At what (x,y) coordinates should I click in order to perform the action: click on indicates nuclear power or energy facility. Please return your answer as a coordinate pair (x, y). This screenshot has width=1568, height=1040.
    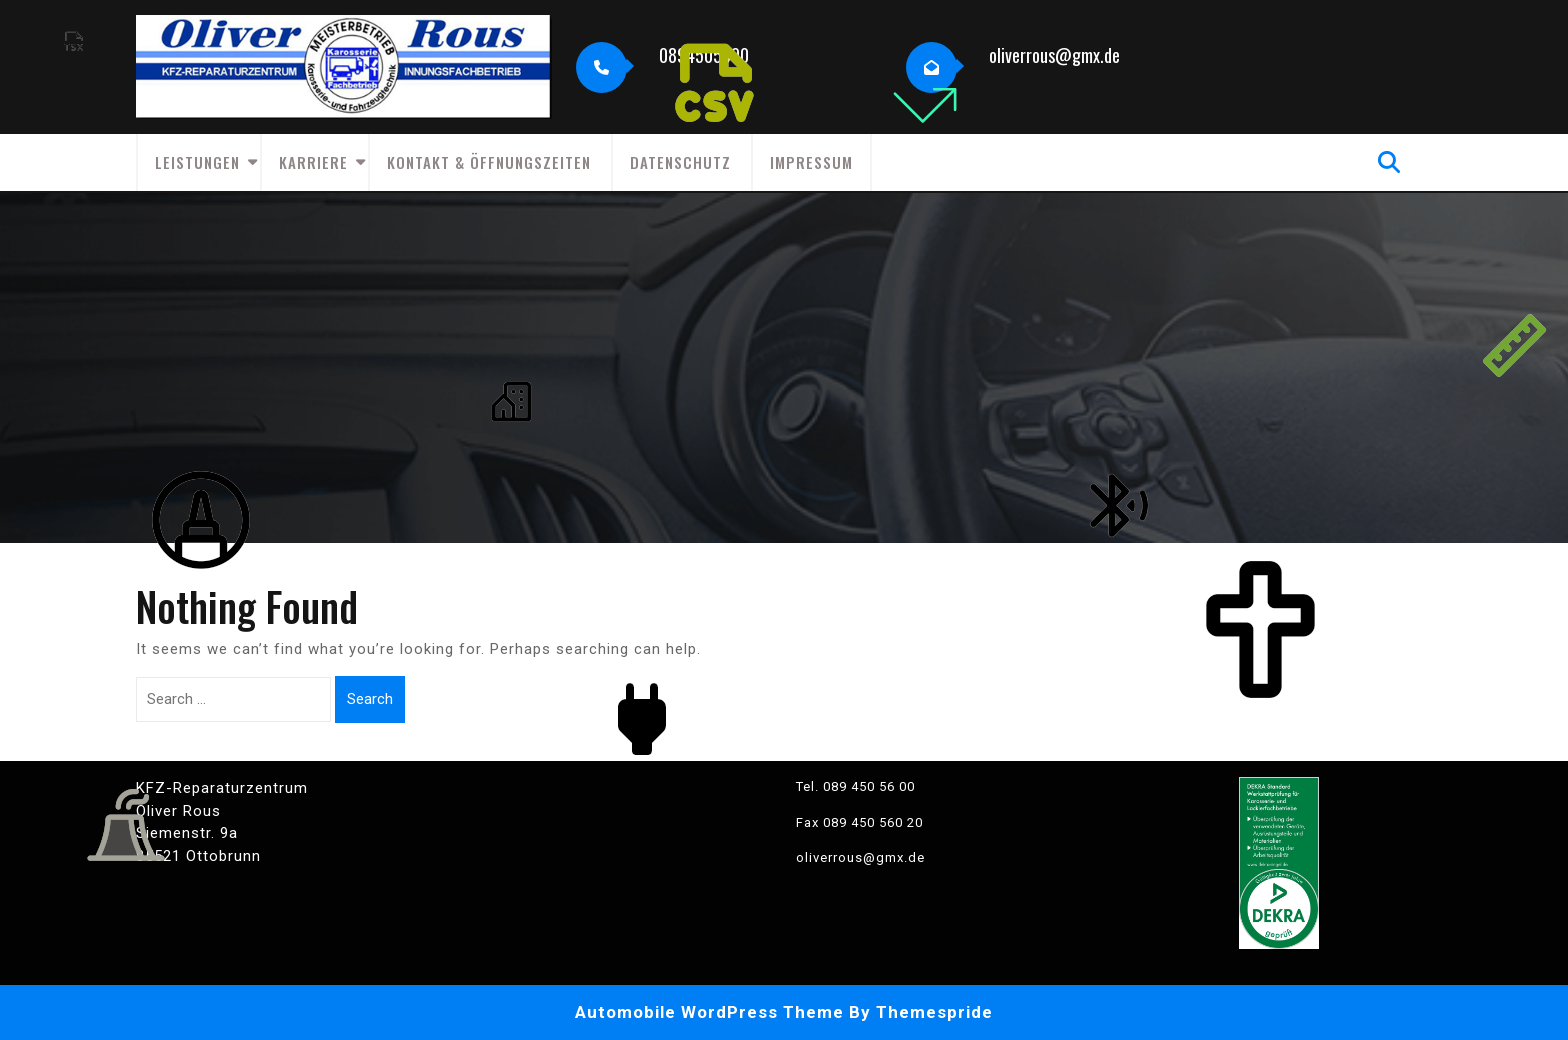
    Looking at the image, I should click on (126, 830).